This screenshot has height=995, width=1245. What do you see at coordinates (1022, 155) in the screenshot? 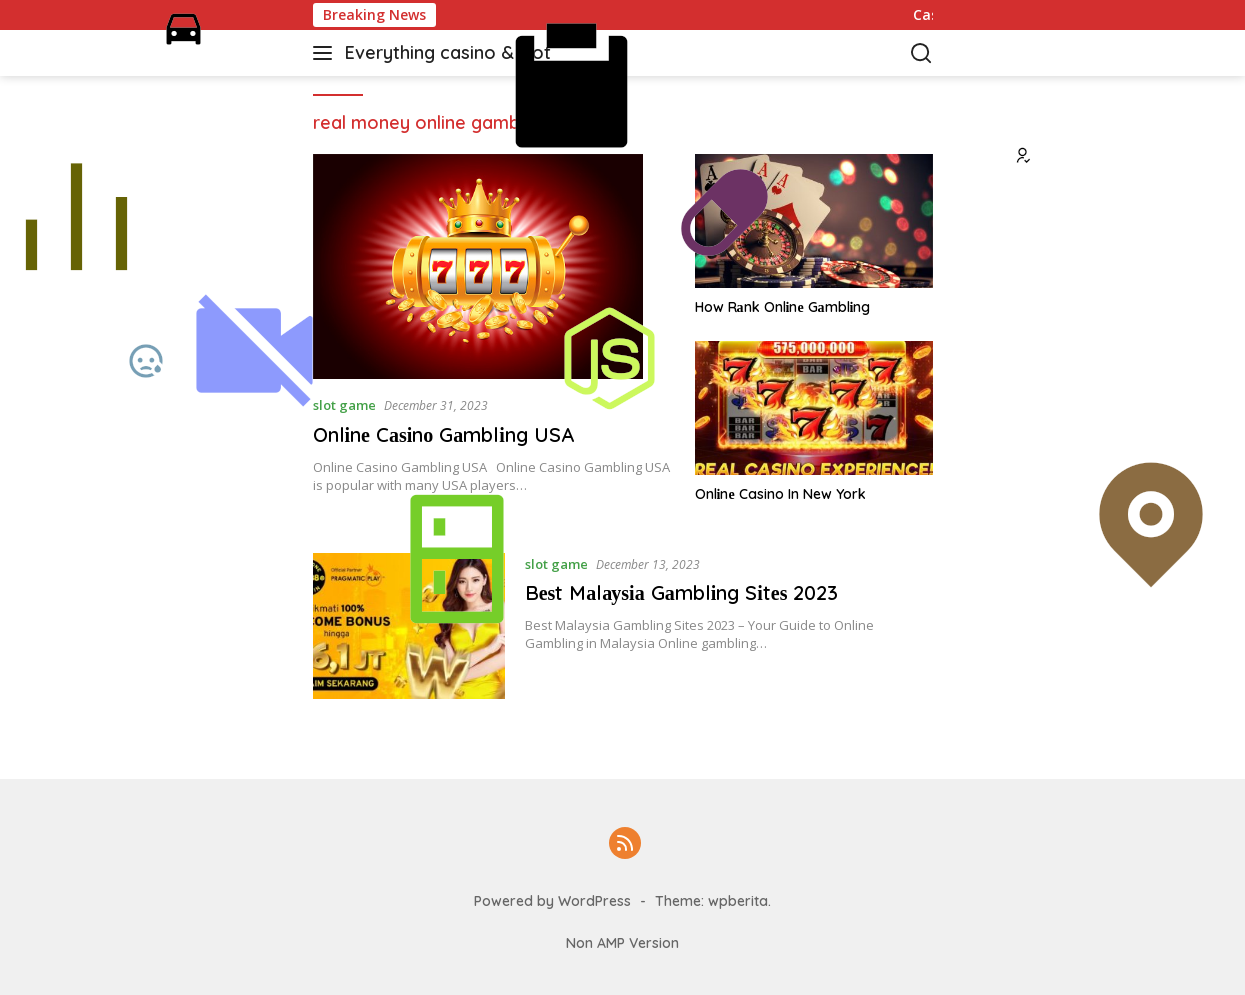
I see `follow a user or add to your network` at bounding box center [1022, 155].